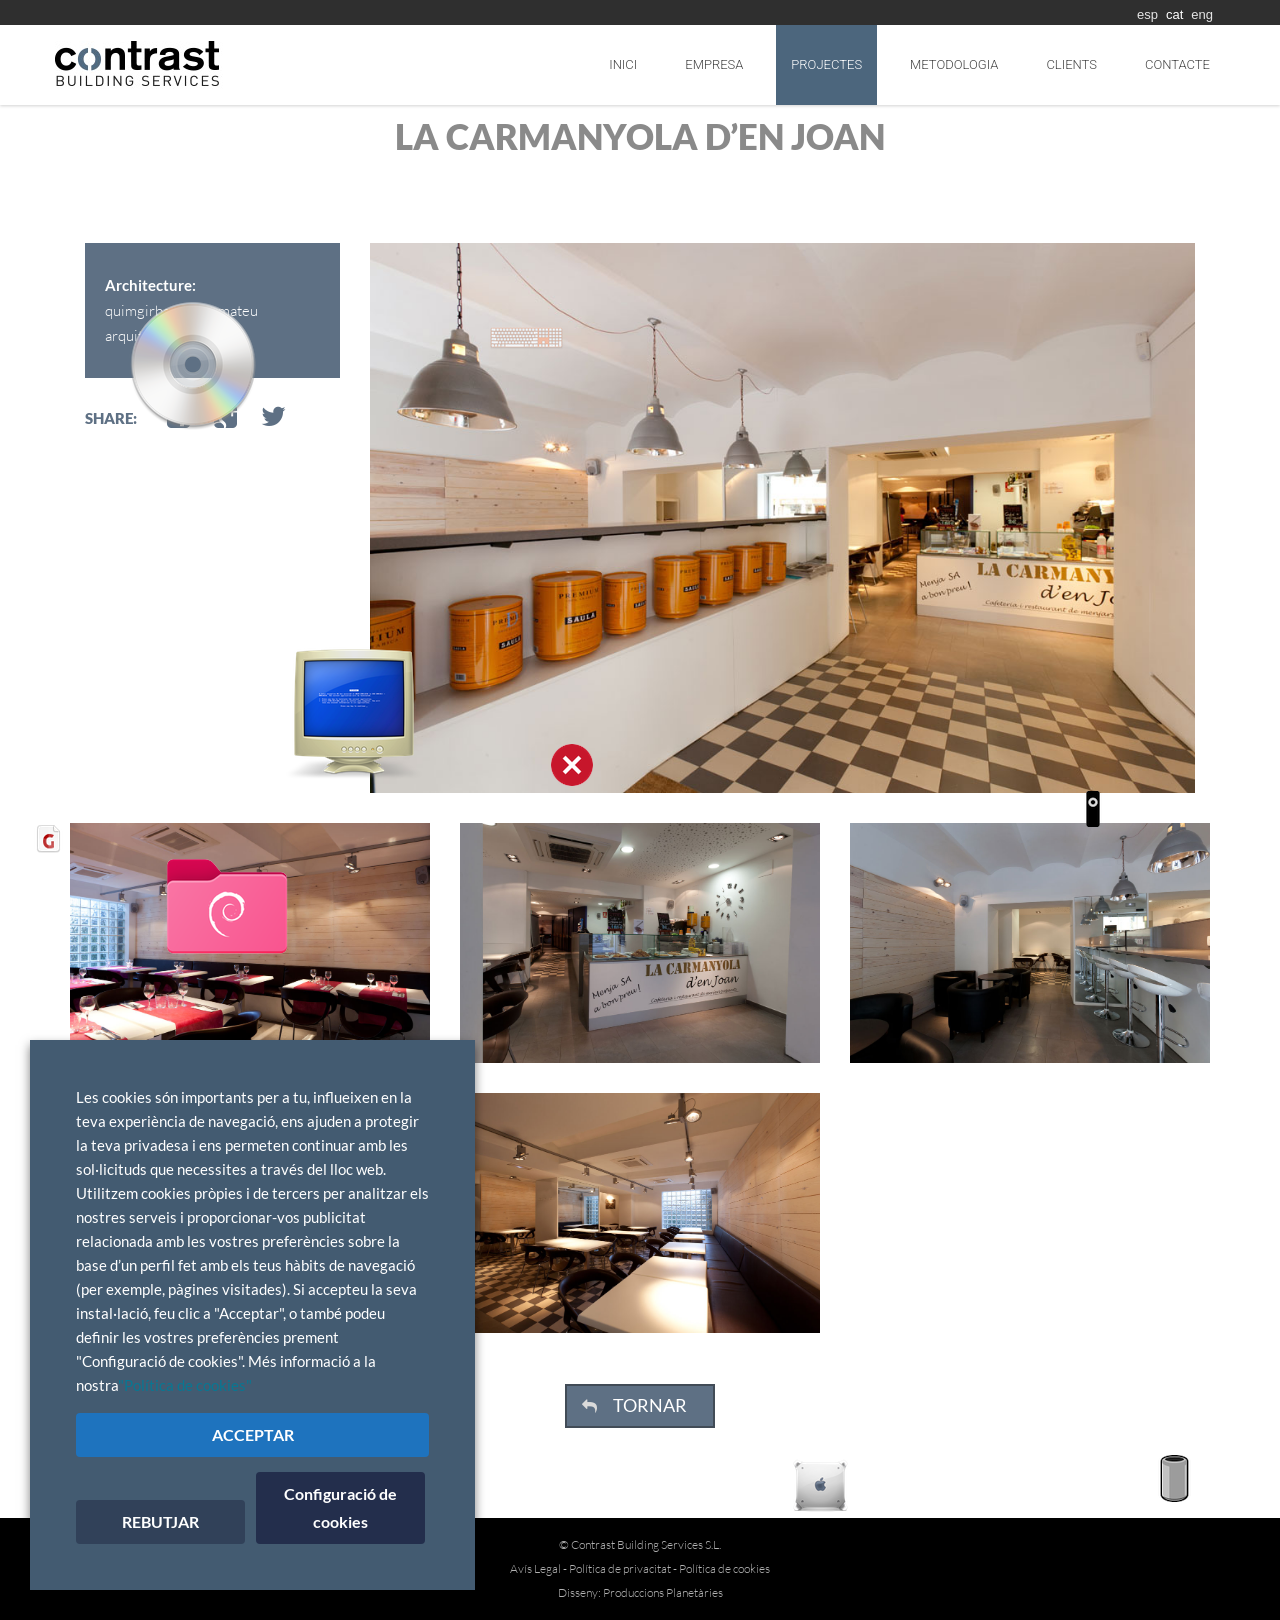 This screenshot has width=1280, height=1620. What do you see at coordinates (354, 710) in the screenshot?
I see `connect to a windows PC or external computer` at bounding box center [354, 710].